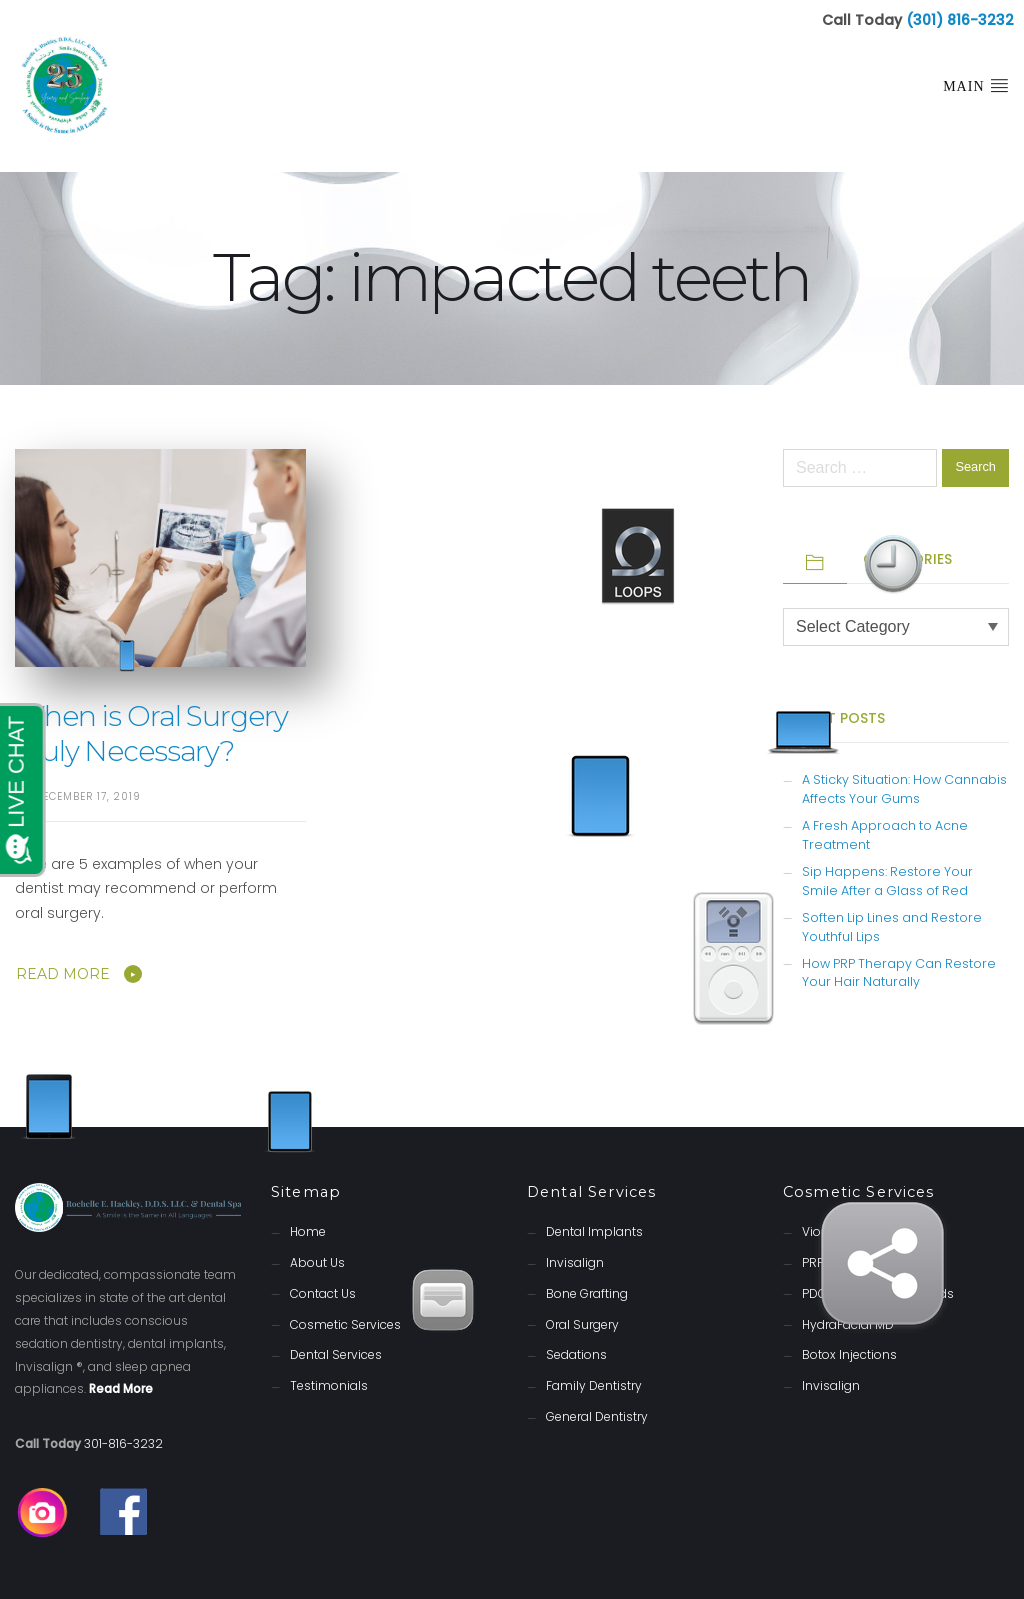  I want to click on connect to or manage your iPhone, so click(127, 656).